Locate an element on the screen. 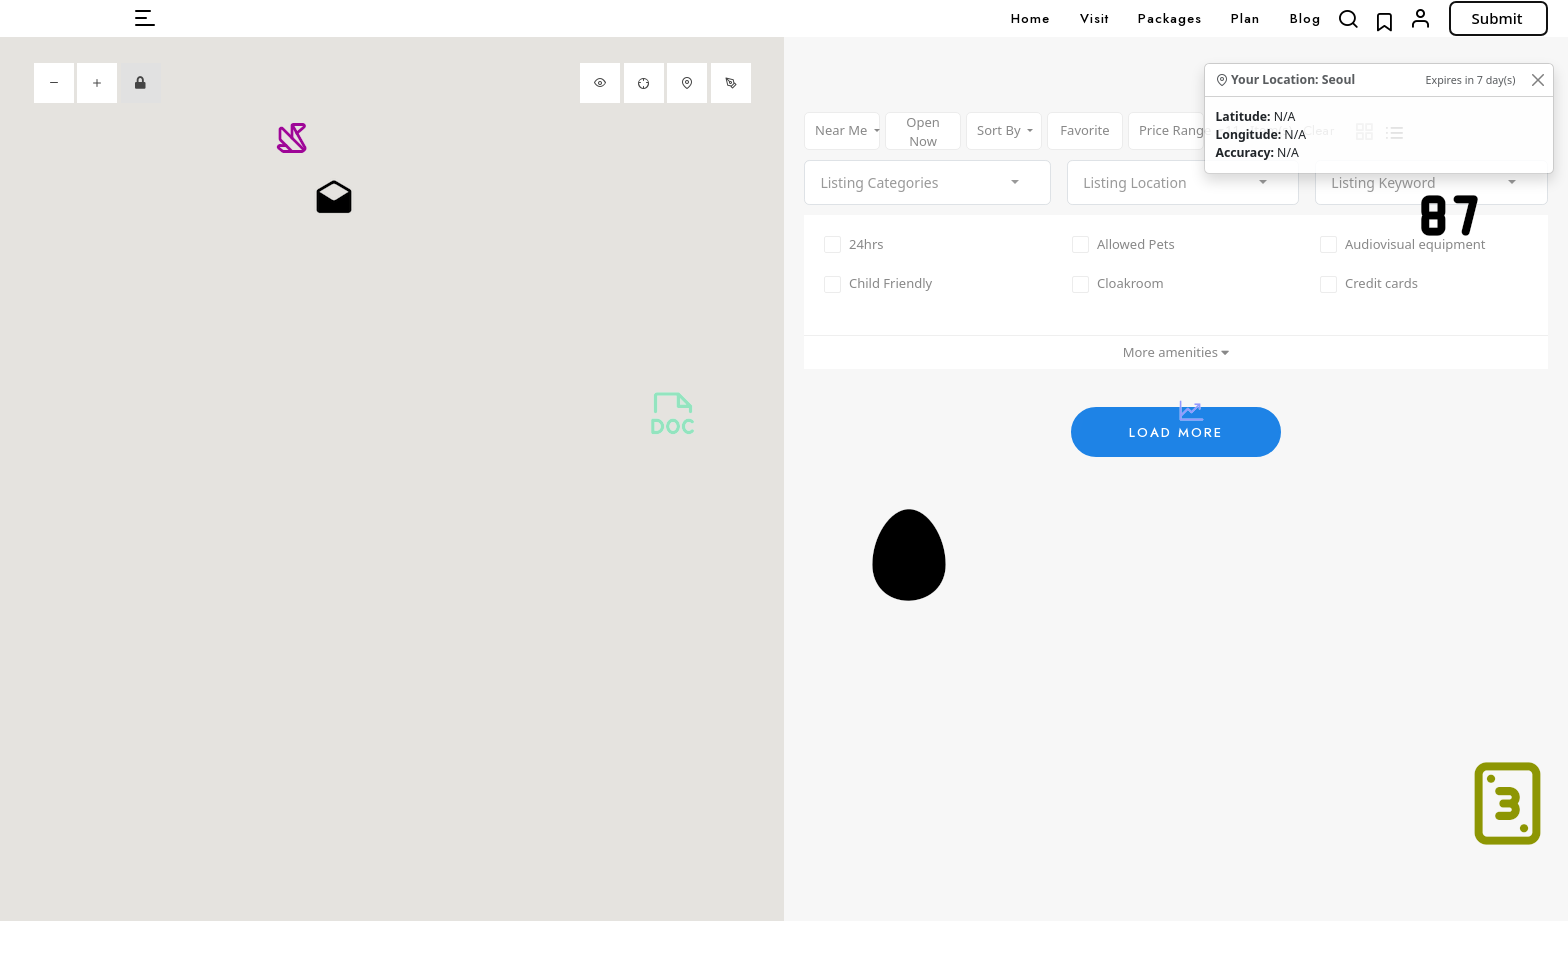  indicates egg or egg-containing ingredient is located at coordinates (909, 555).